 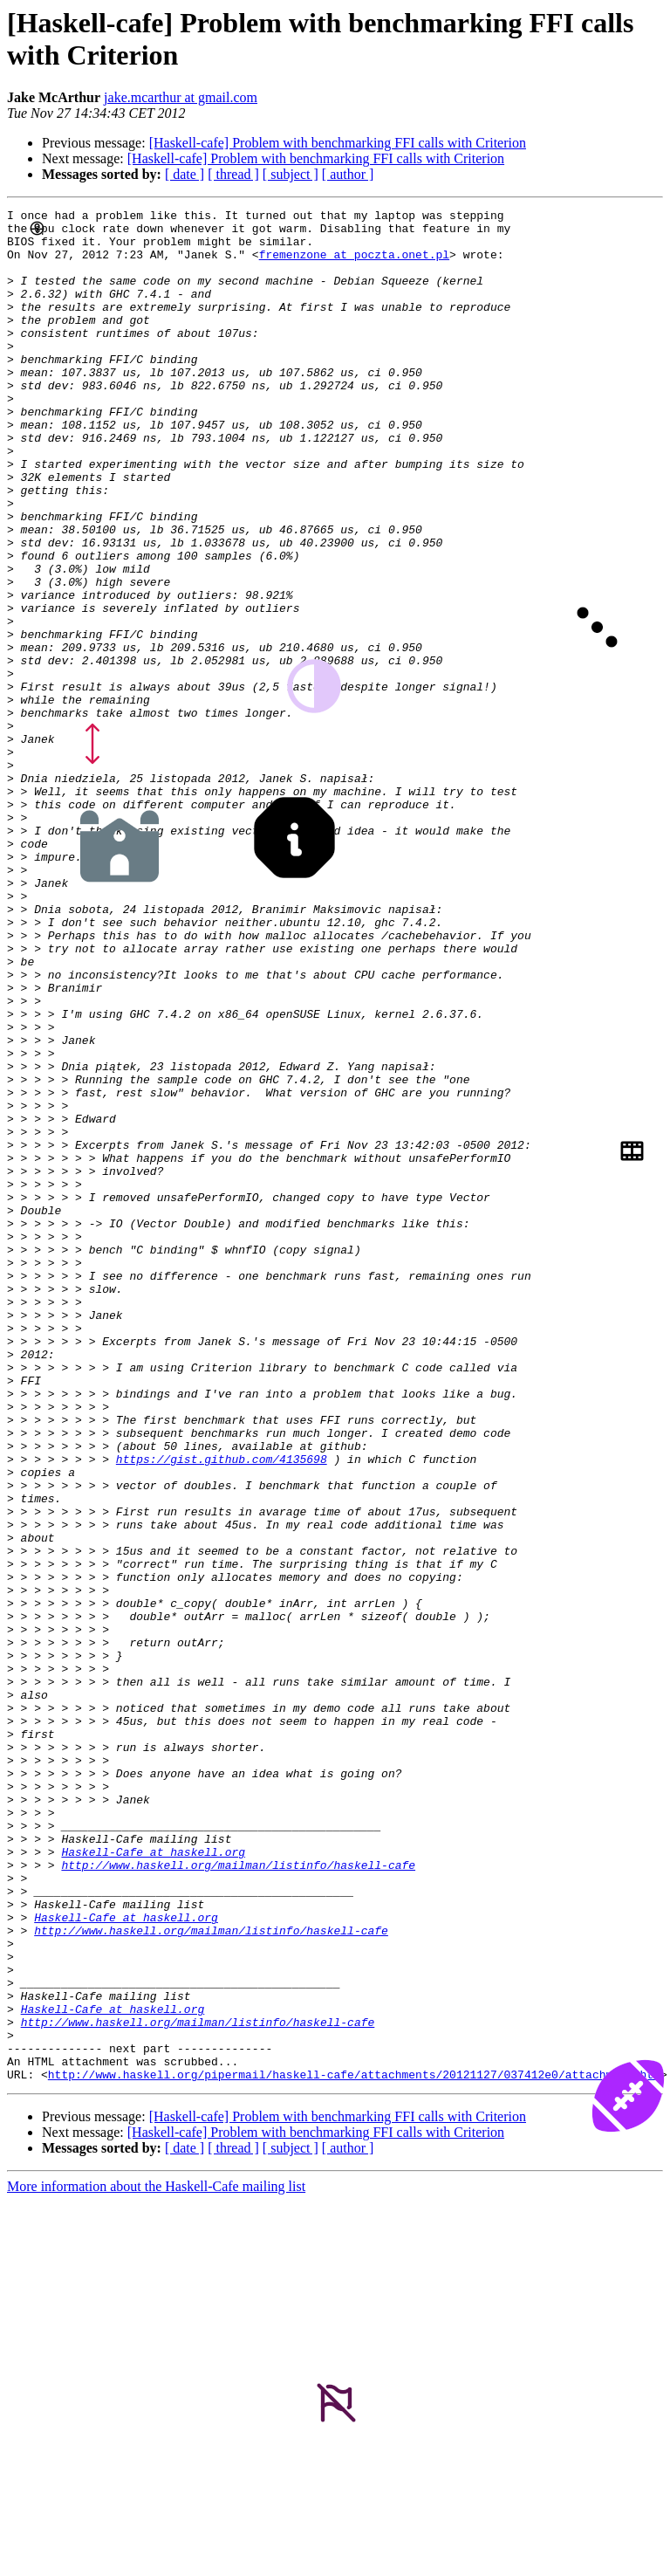 What do you see at coordinates (120, 845) in the screenshot?
I see `find nearby synagogues` at bounding box center [120, 845].